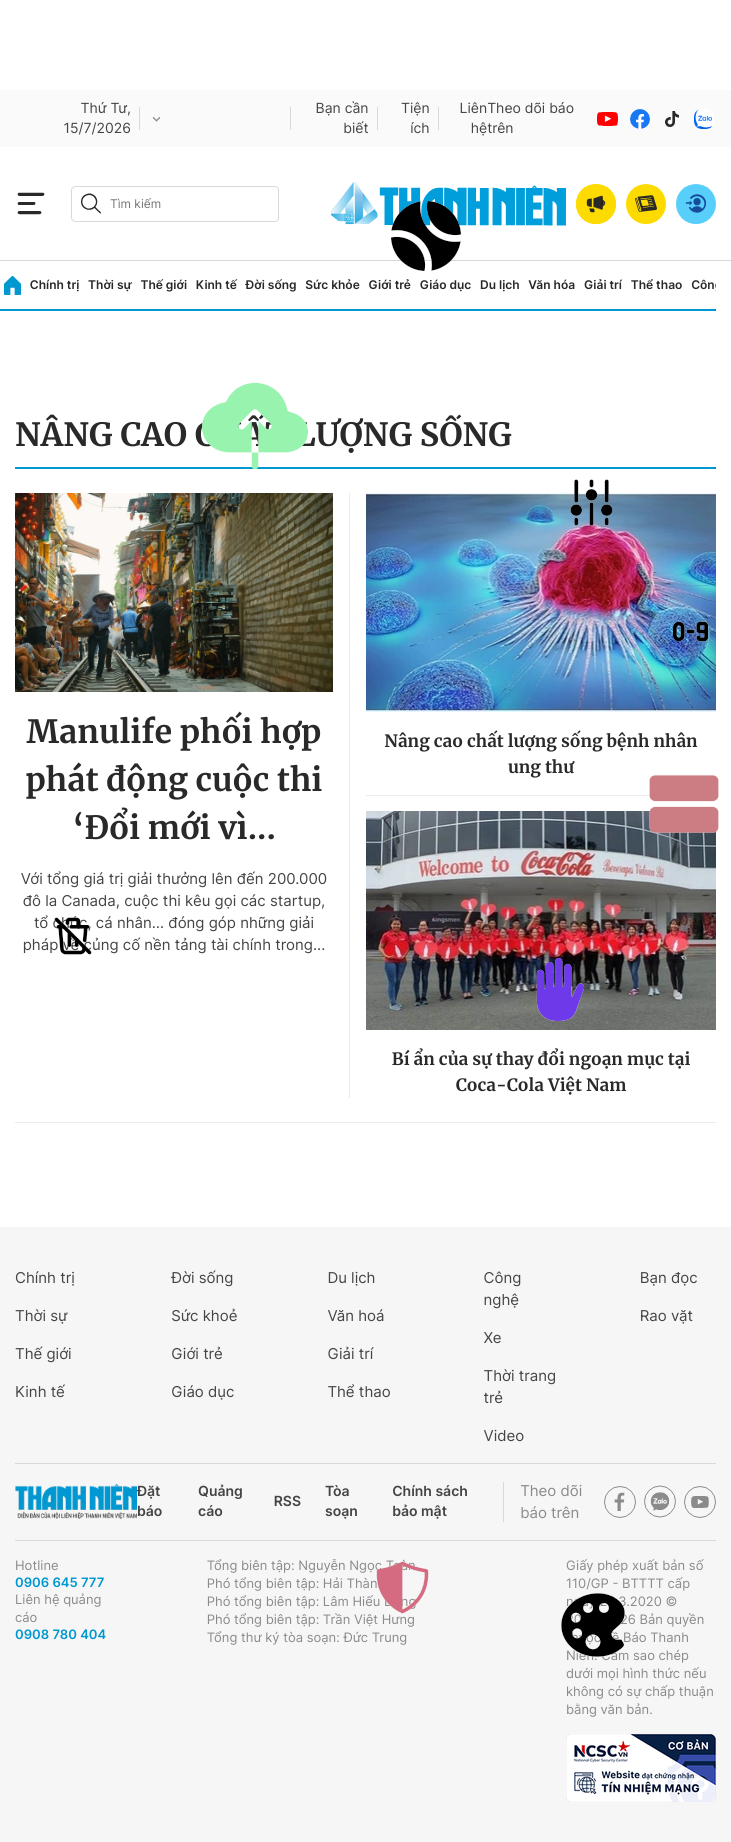 The image size is (731, 1842). Describe the element at coordinates (426, 236) in the screenshot. I see `access tennis or sports-related features` at that location.